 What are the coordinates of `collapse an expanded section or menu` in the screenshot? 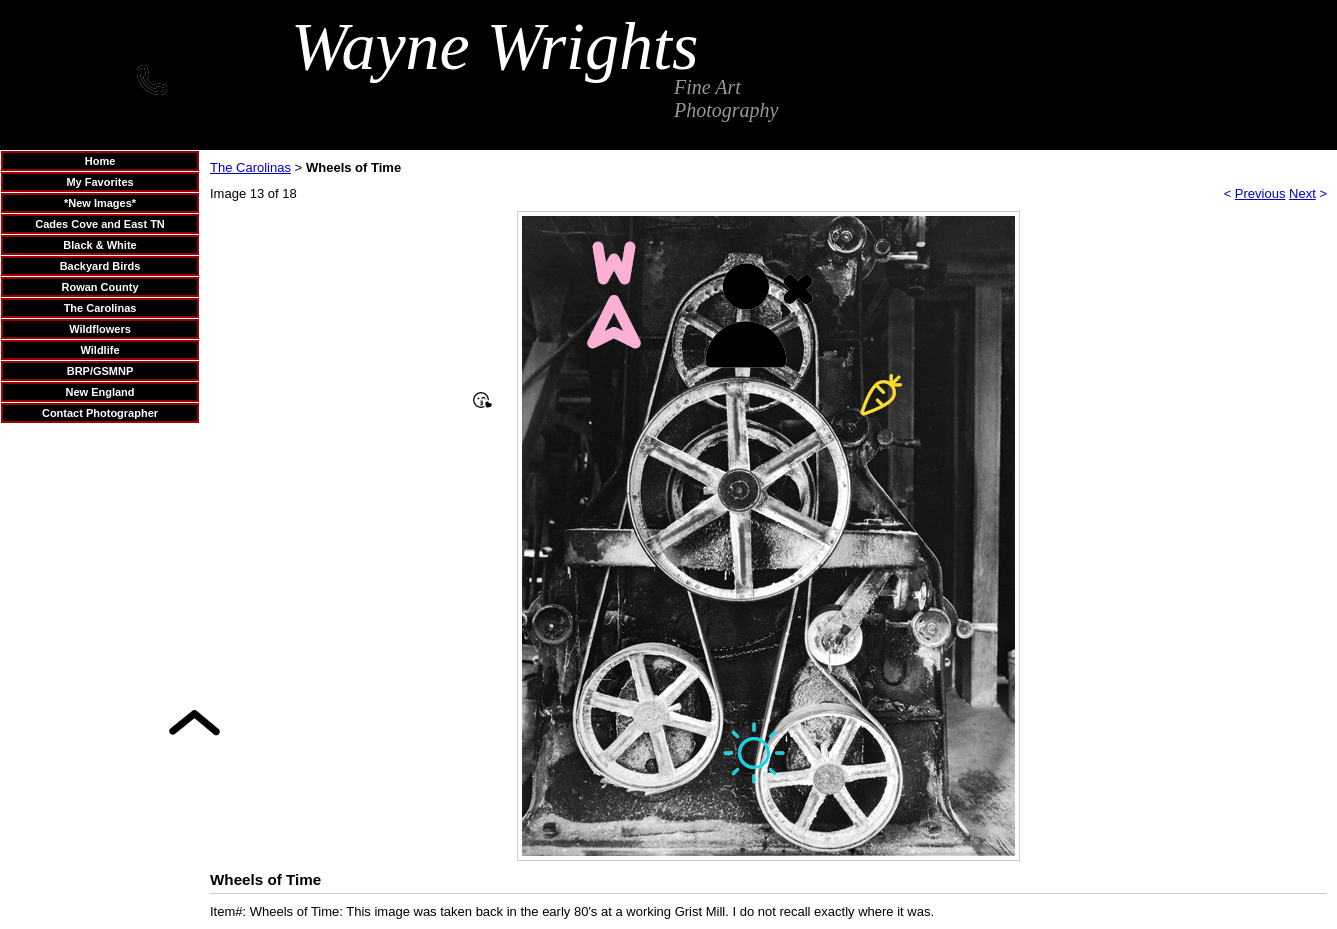 It's located at (194, 724).